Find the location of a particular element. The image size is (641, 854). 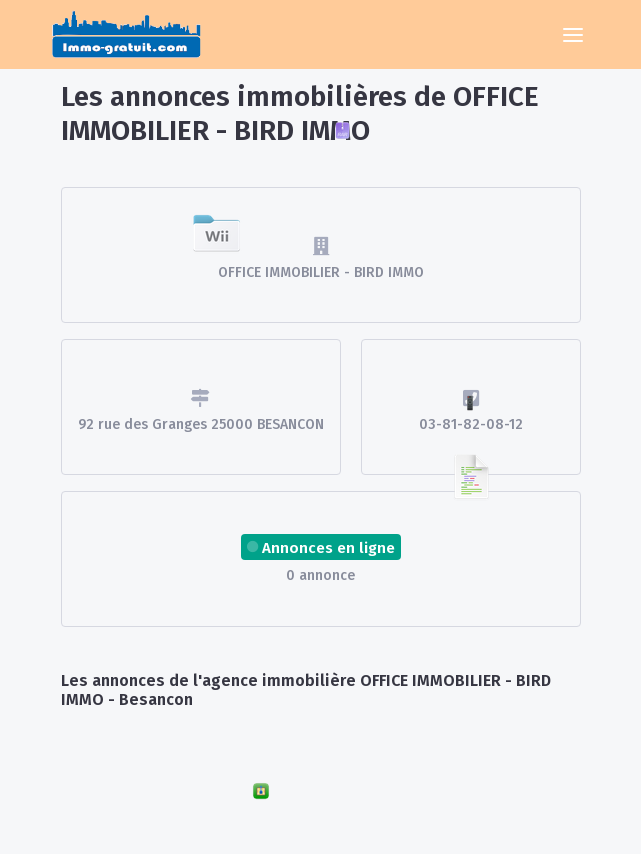

open sandbox development environment is located at coordinates (261, 791).